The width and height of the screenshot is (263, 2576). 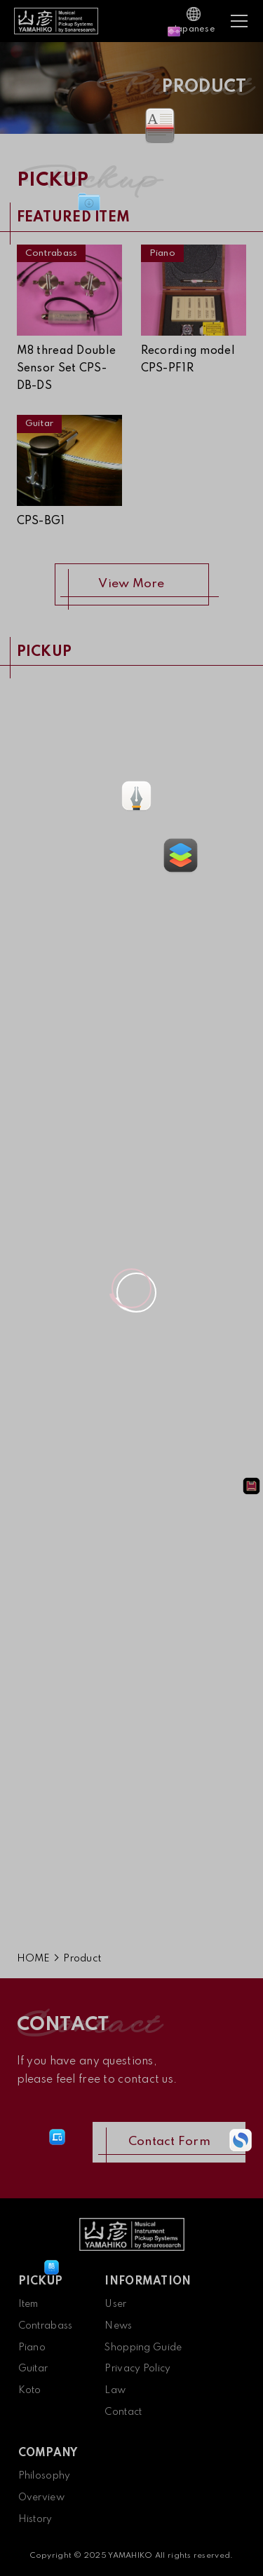 I want to click on open downloads folder, so click(x=89, y=202).